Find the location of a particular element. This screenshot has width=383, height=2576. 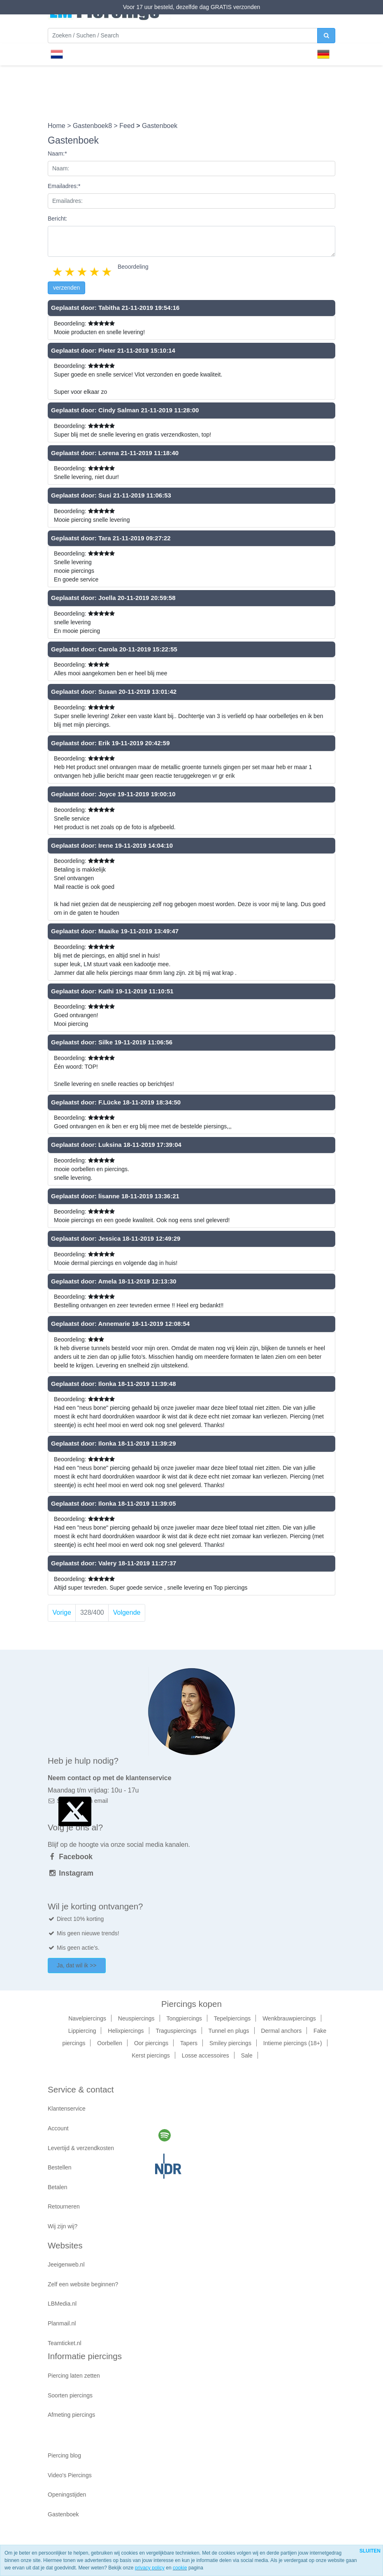

open Spotify is located at coordinates (165, 2135).